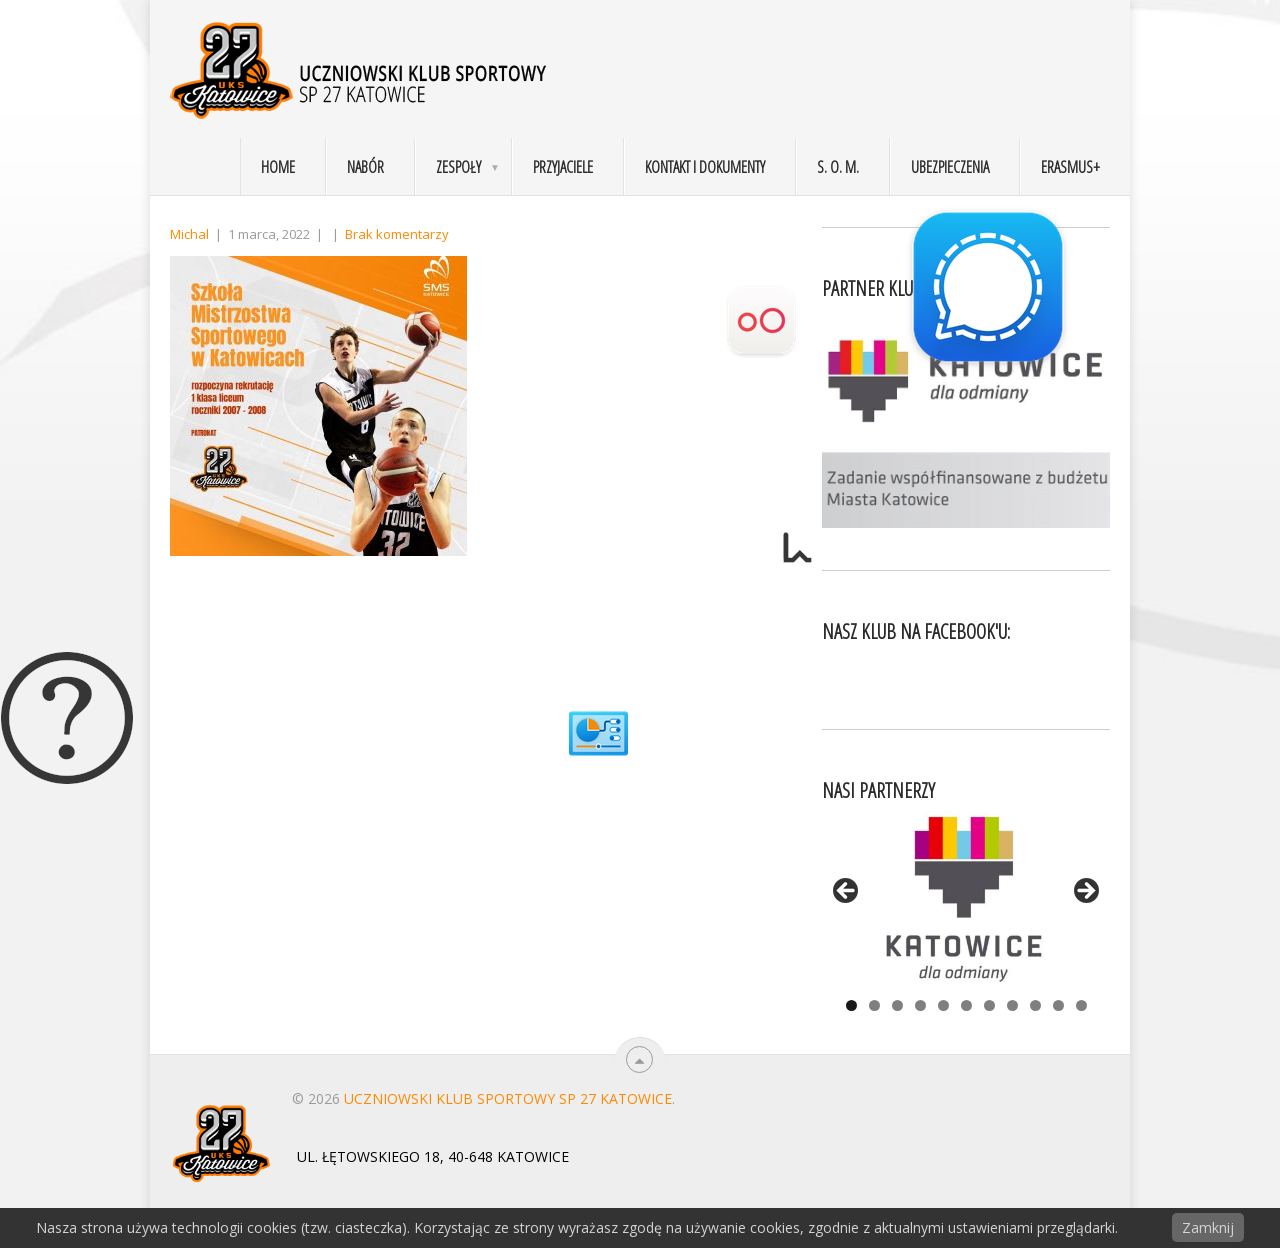 The height and width of the screenshot is (1248, 1280). What do you see at coordinates (598, 733) in the screenshot?
I see `open windows control panel settings` at bounding box center [598, 733].